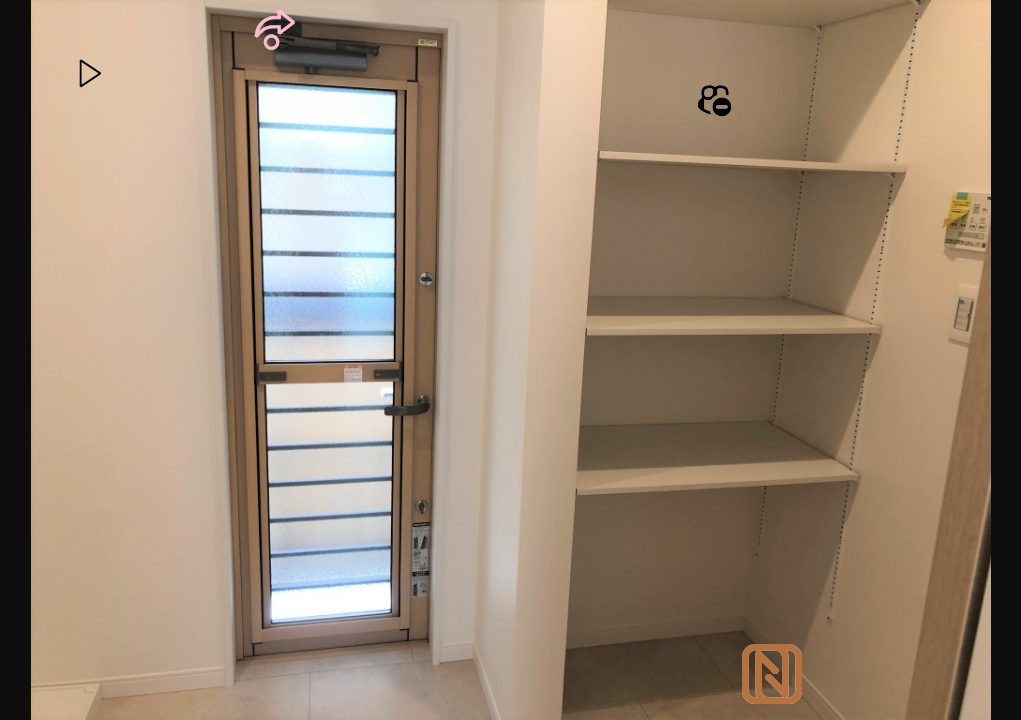 The image size is (1021, 720). I want to click on start or resume playback, so click(90, 72).